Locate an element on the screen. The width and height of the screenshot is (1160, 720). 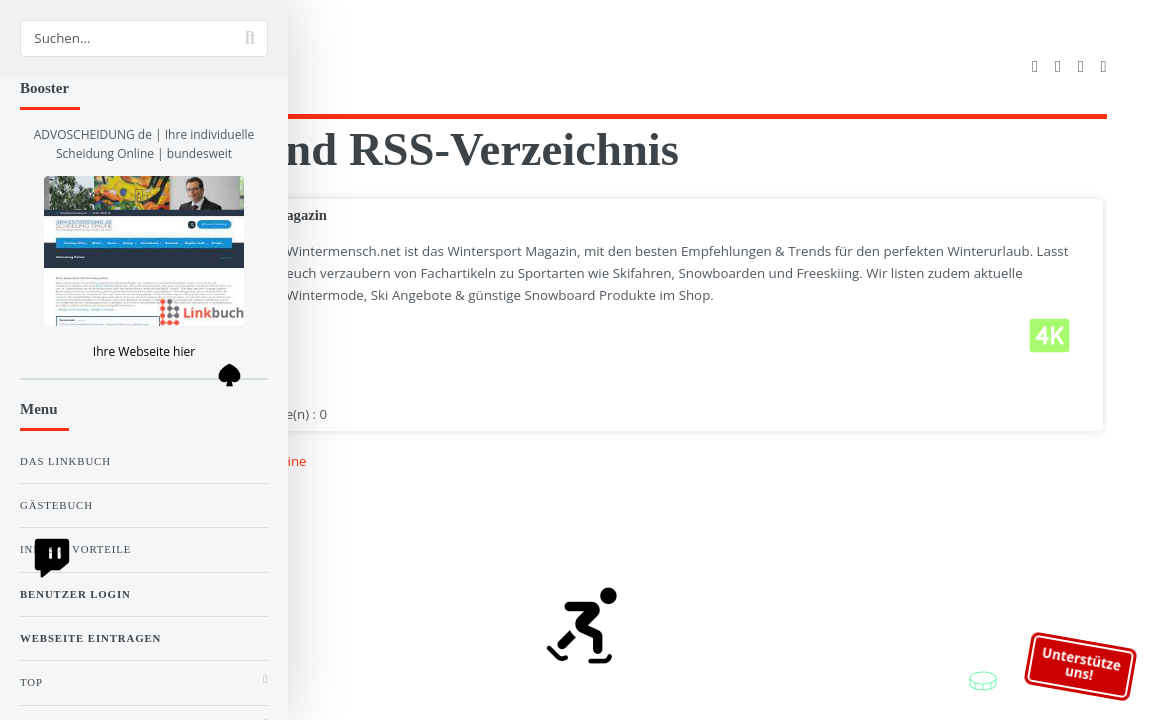
open Twitch app is located at coordinates (52, 556).